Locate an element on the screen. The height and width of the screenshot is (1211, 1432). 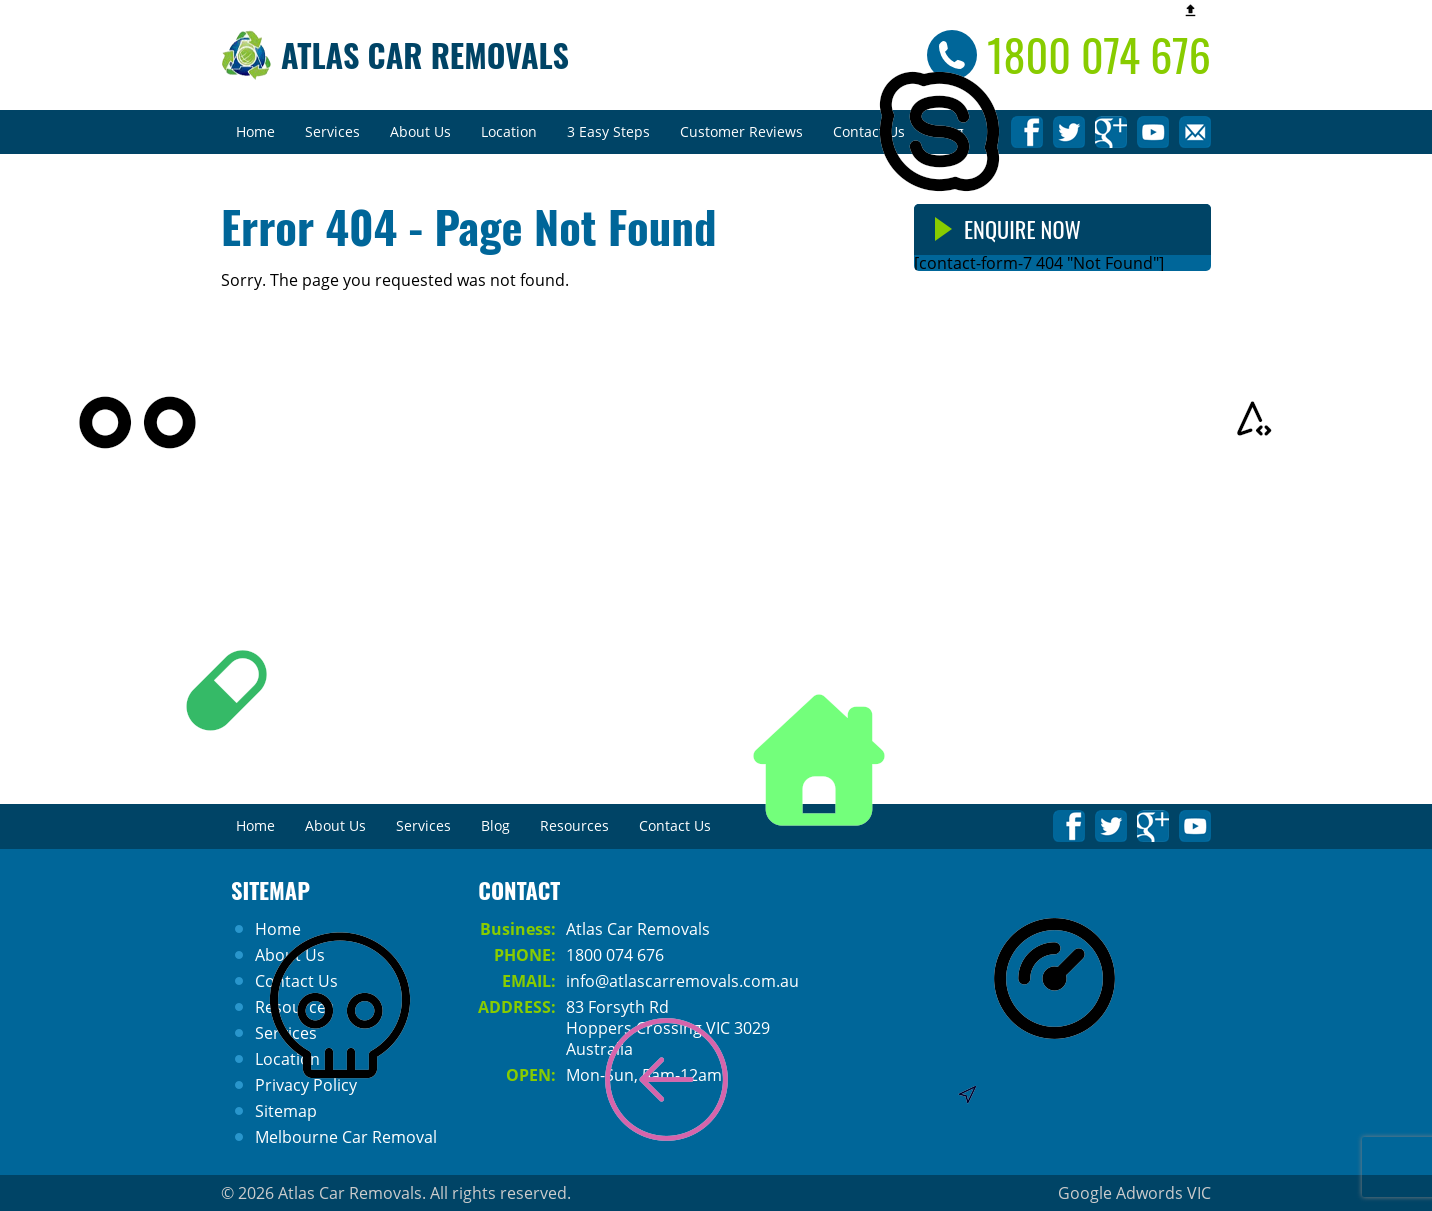
navigate to home screen is located at coordinates (819, 760).